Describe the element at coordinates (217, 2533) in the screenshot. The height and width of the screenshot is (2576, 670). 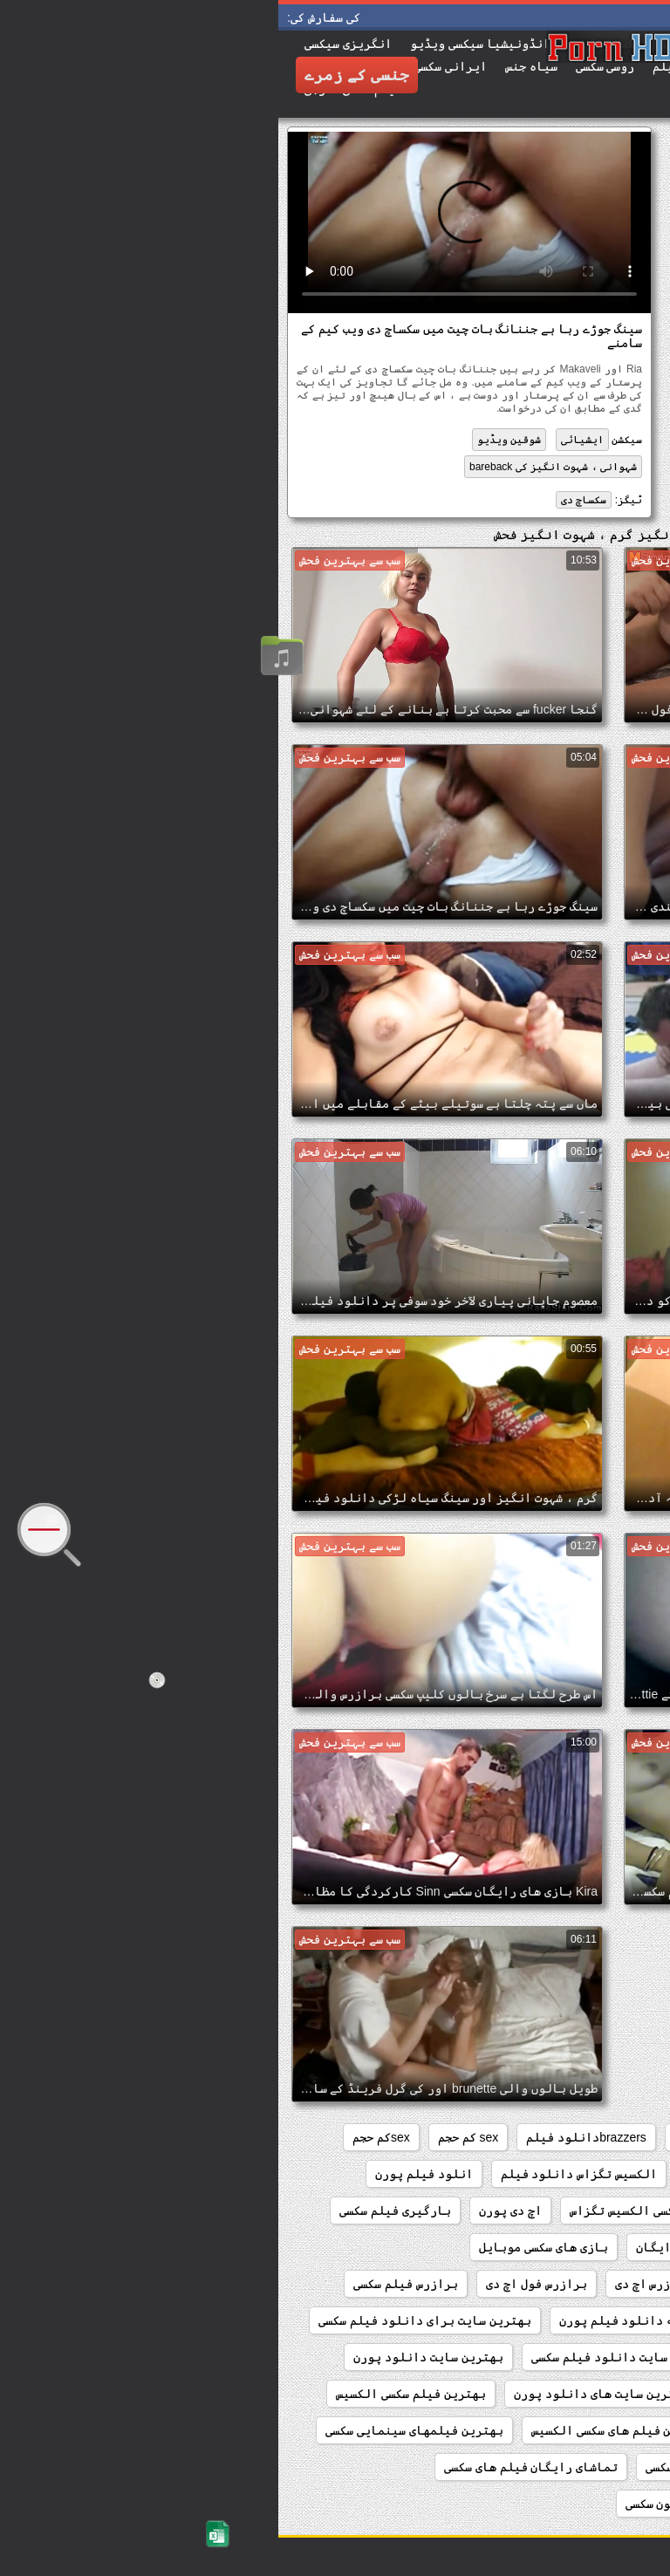
I see `indicates a microsoft excel spreadsheet file` at that location.